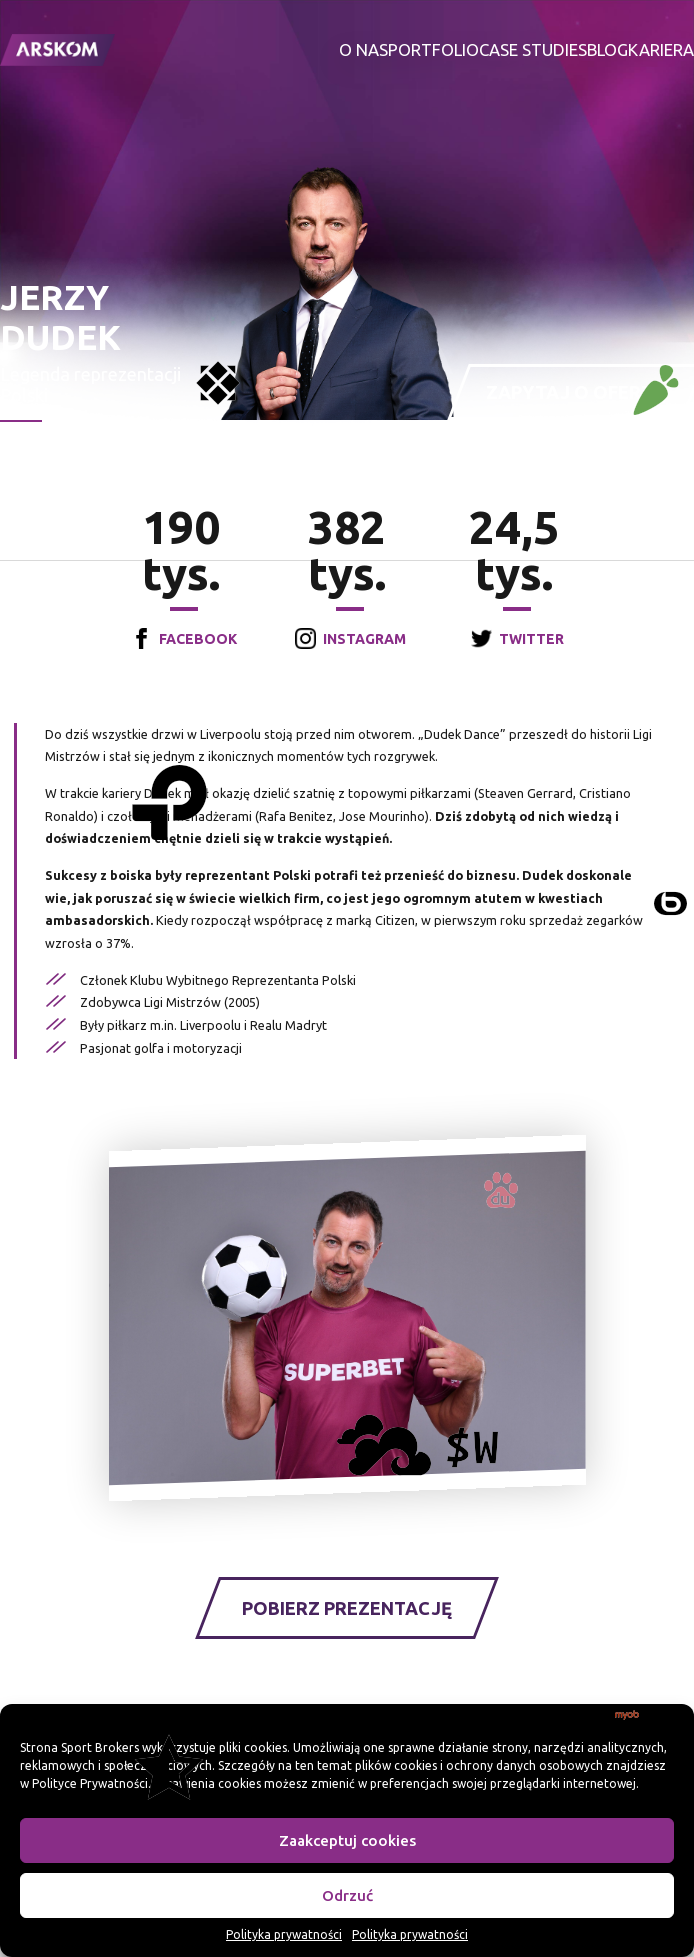 This screenshot has height=1957, width=694. What do you see at coordinates (169, 802) in the screenshot?
I see `tp-link brand logo` at bounding box center [169, 802].